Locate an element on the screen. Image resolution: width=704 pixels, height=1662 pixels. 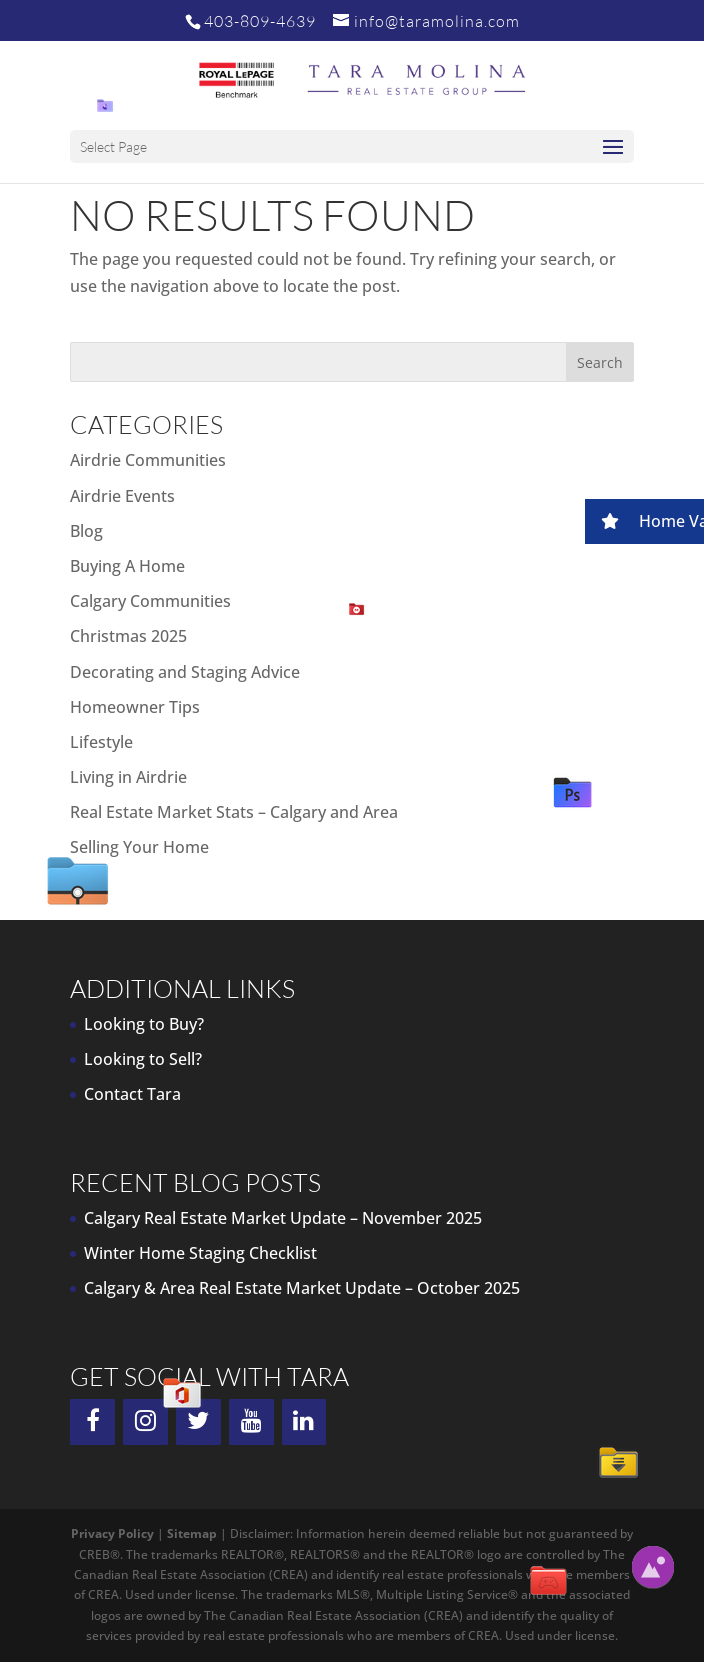
folder containing pokémon typing game files is located at coordinates (77, 882).